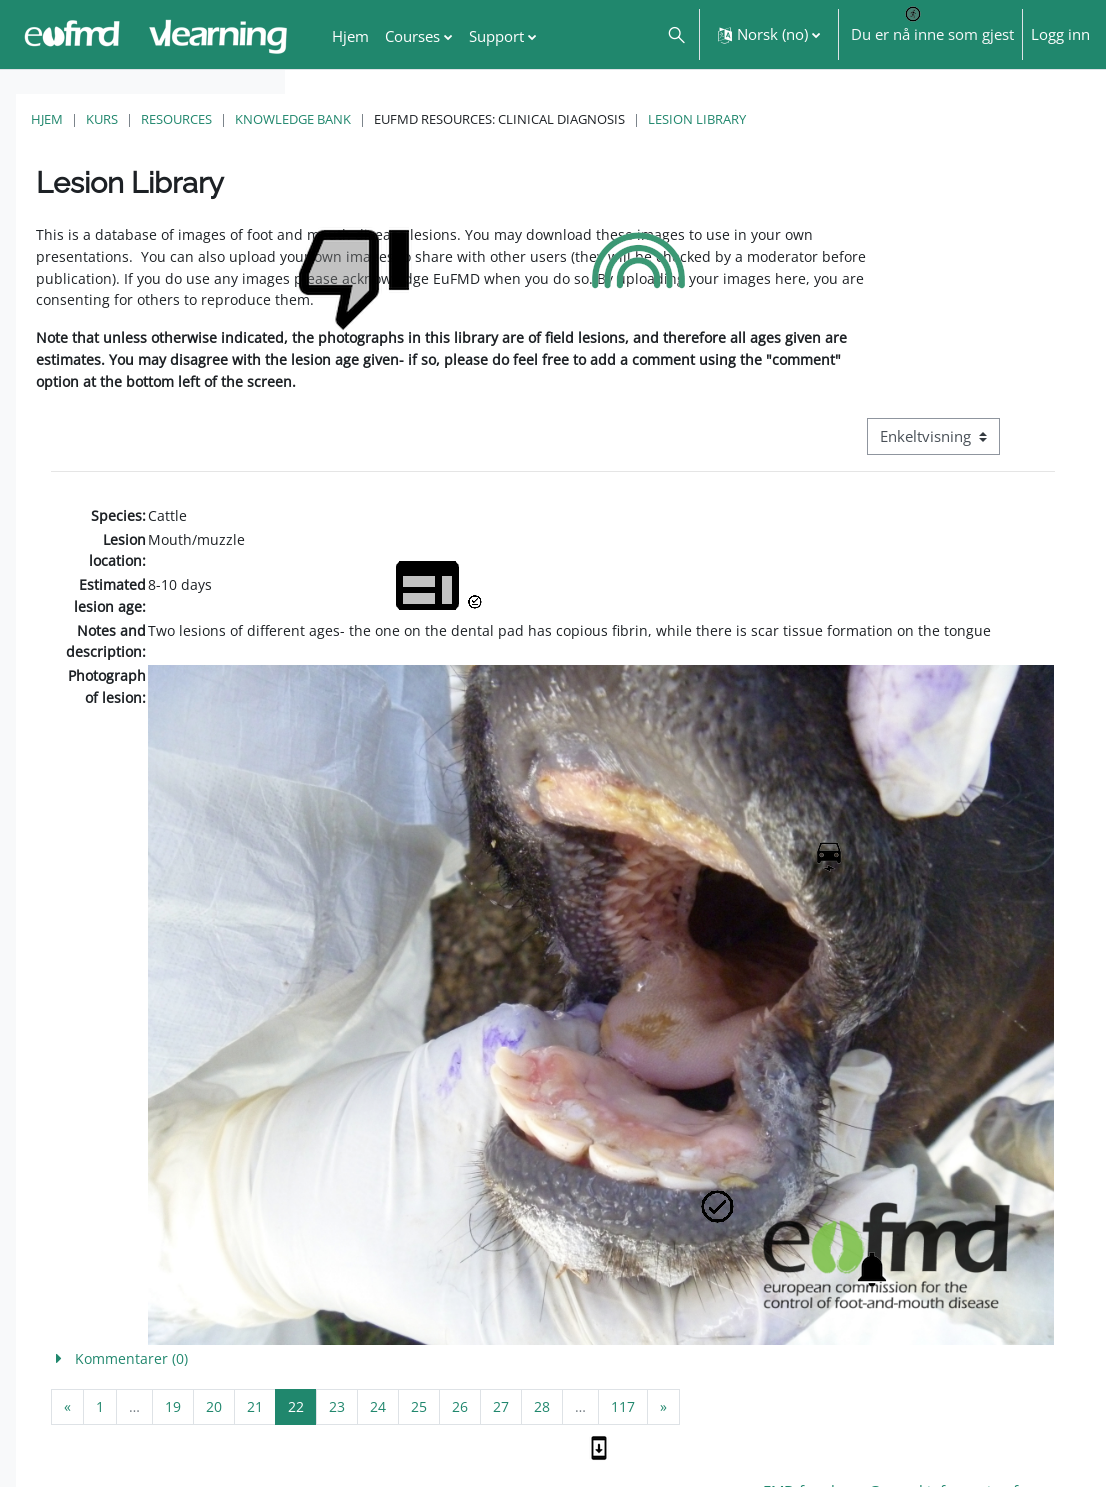 This screenshot has height=1487, width=1106. What do you see at coordinates (475, 602) in the screenshot?
I see `indicates content is available offline` at bounding box center [475, 602].